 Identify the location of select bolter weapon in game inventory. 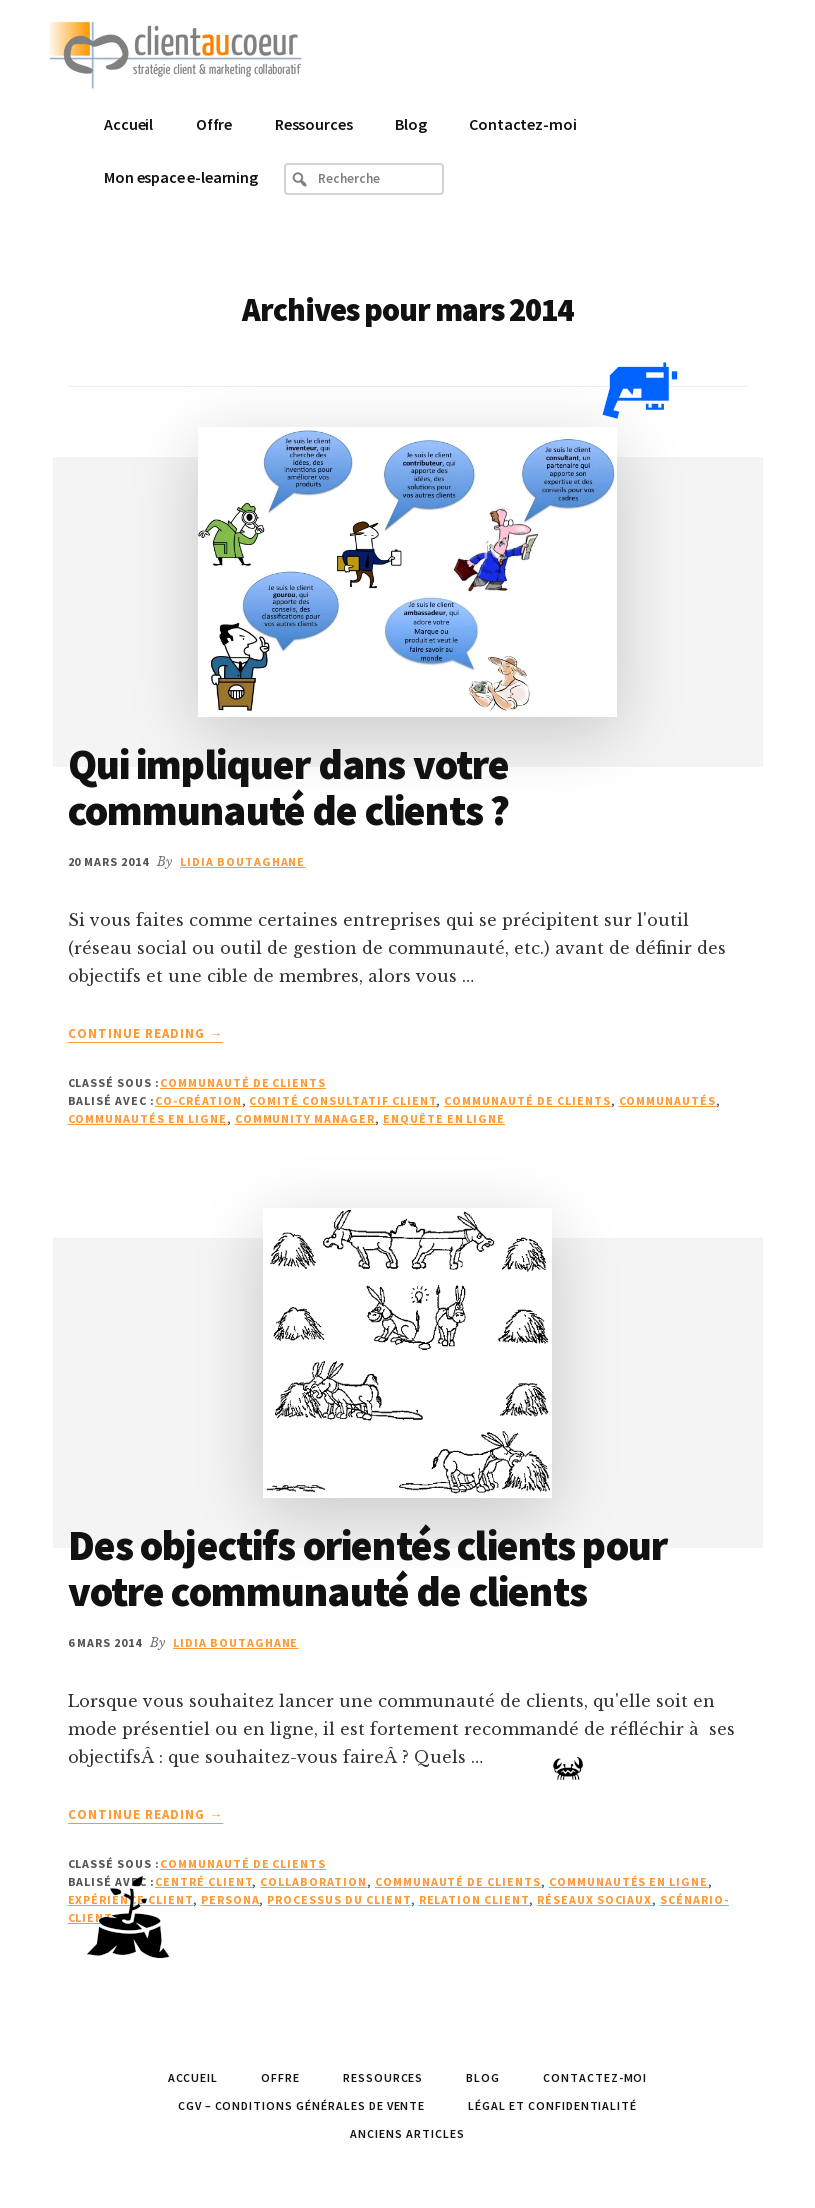
(639, 391).